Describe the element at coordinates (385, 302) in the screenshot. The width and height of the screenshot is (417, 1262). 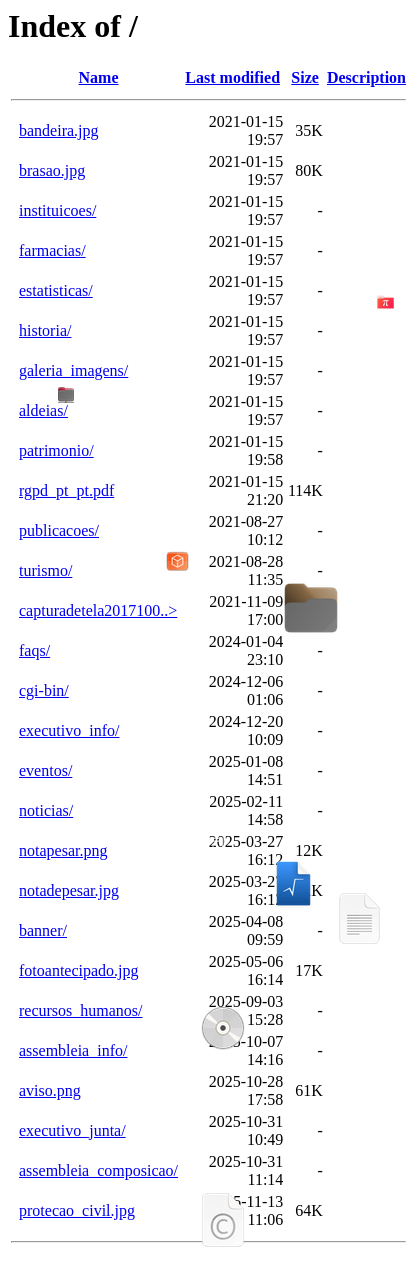
I see `open mathematics folder` at that location.